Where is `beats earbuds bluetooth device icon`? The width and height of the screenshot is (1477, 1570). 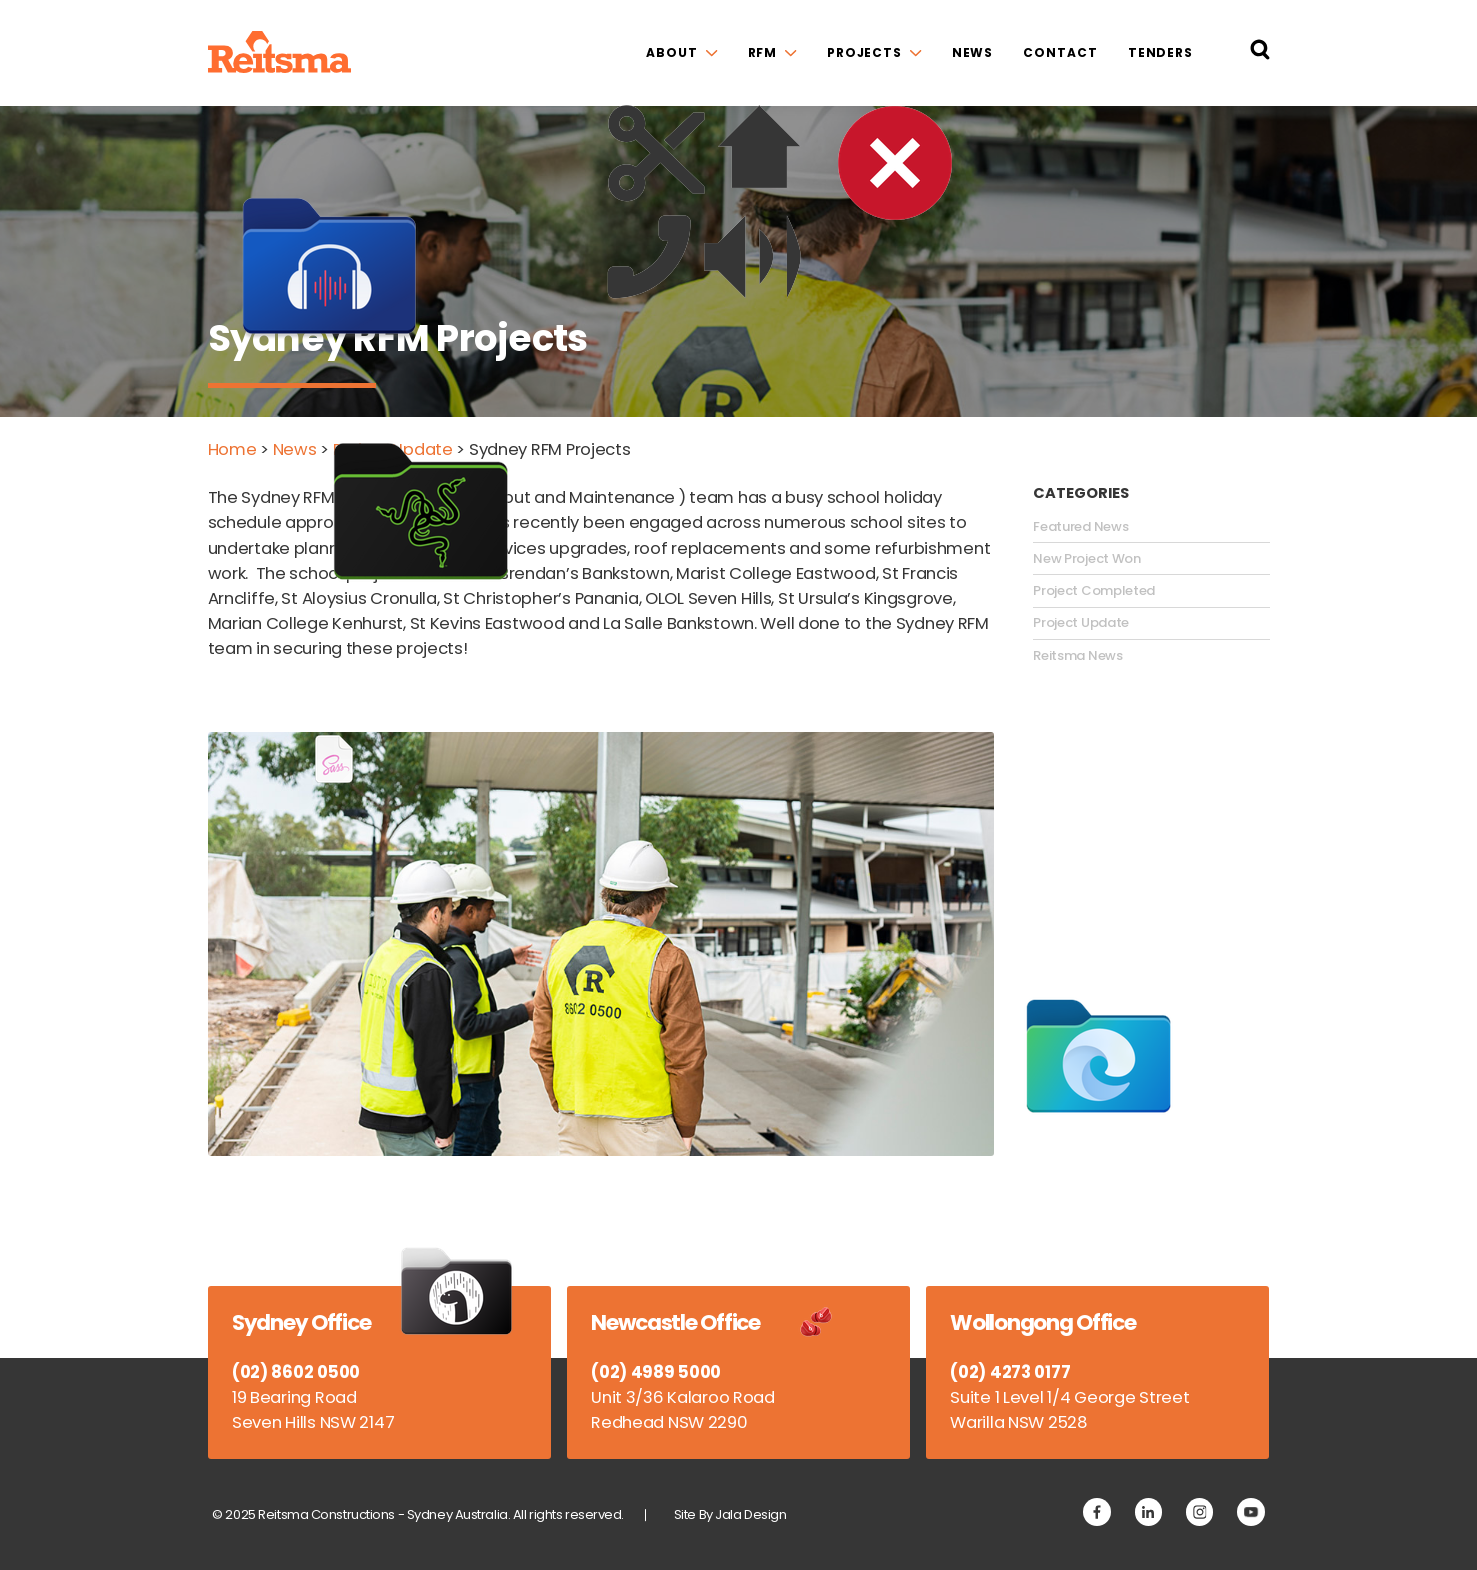 beats earbuds bluetooth device icon is located at coordinates (816, 1322).